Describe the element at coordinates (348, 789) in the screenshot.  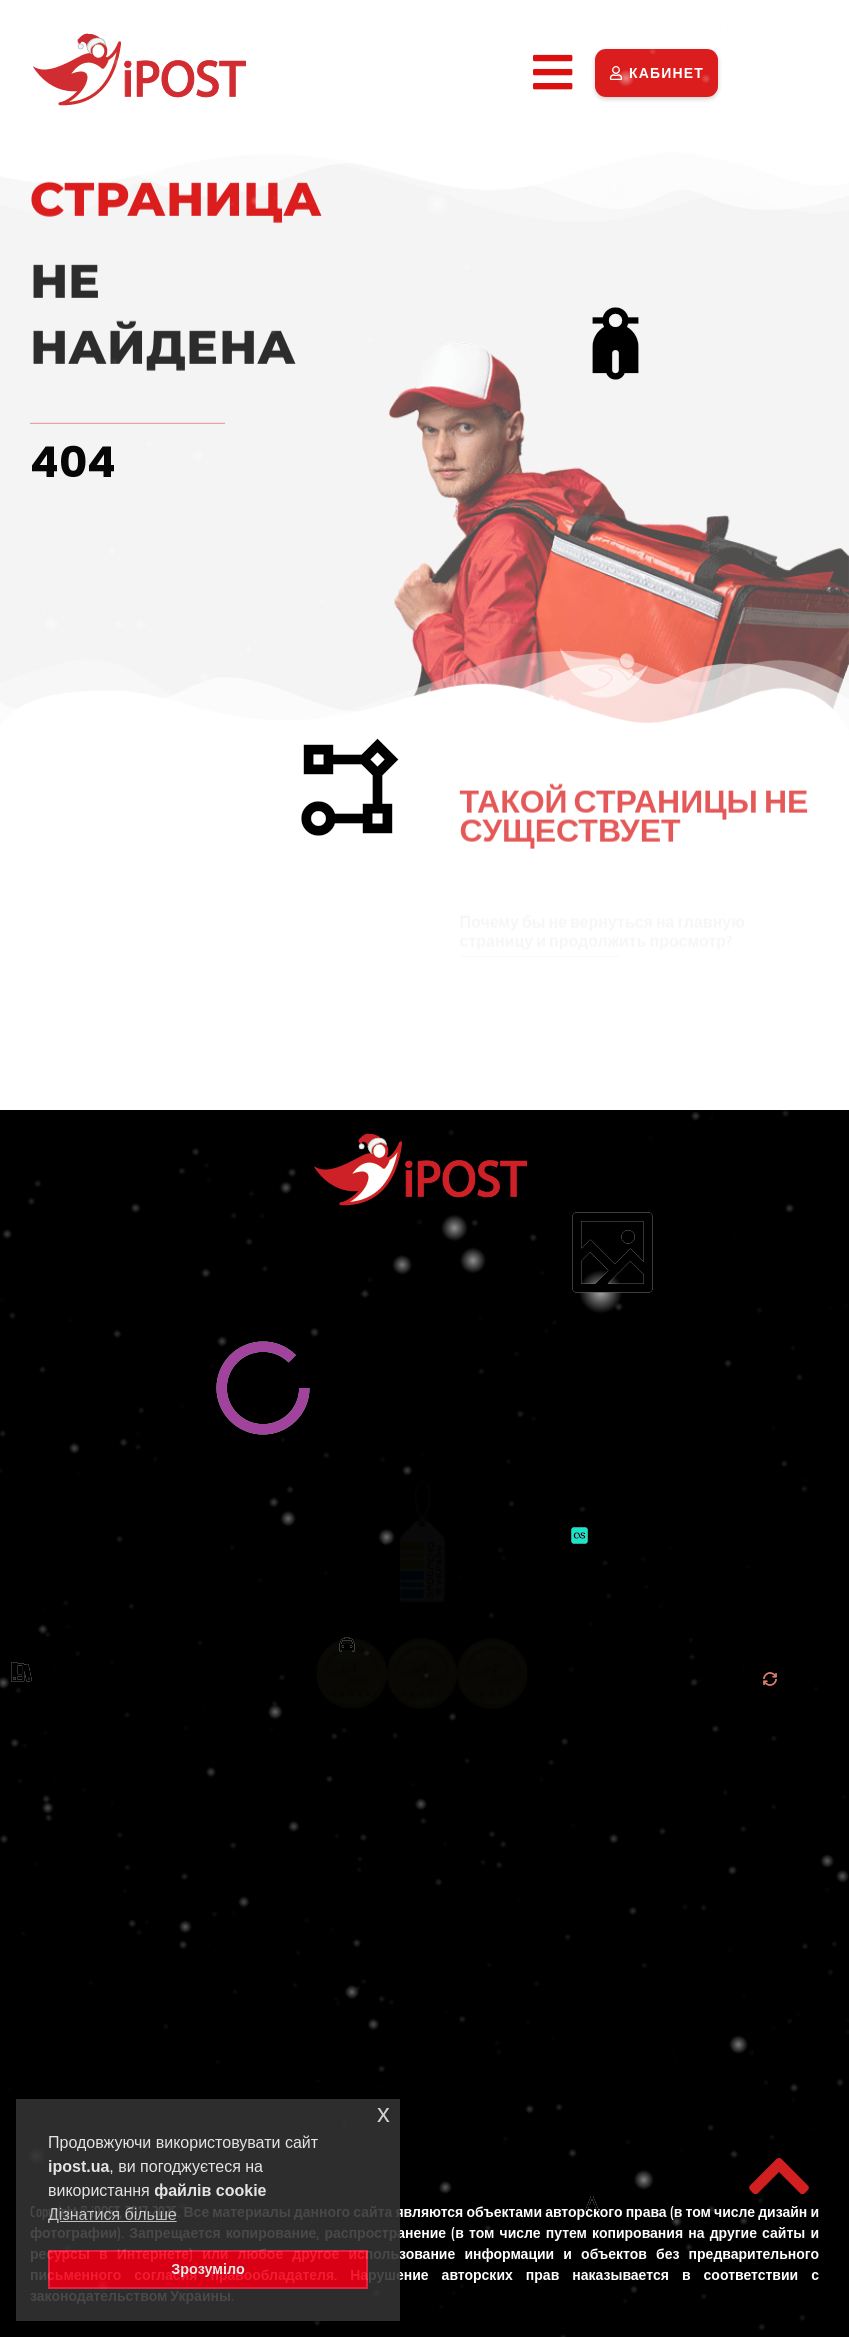
I see `create or edit a flowchart` at that location.